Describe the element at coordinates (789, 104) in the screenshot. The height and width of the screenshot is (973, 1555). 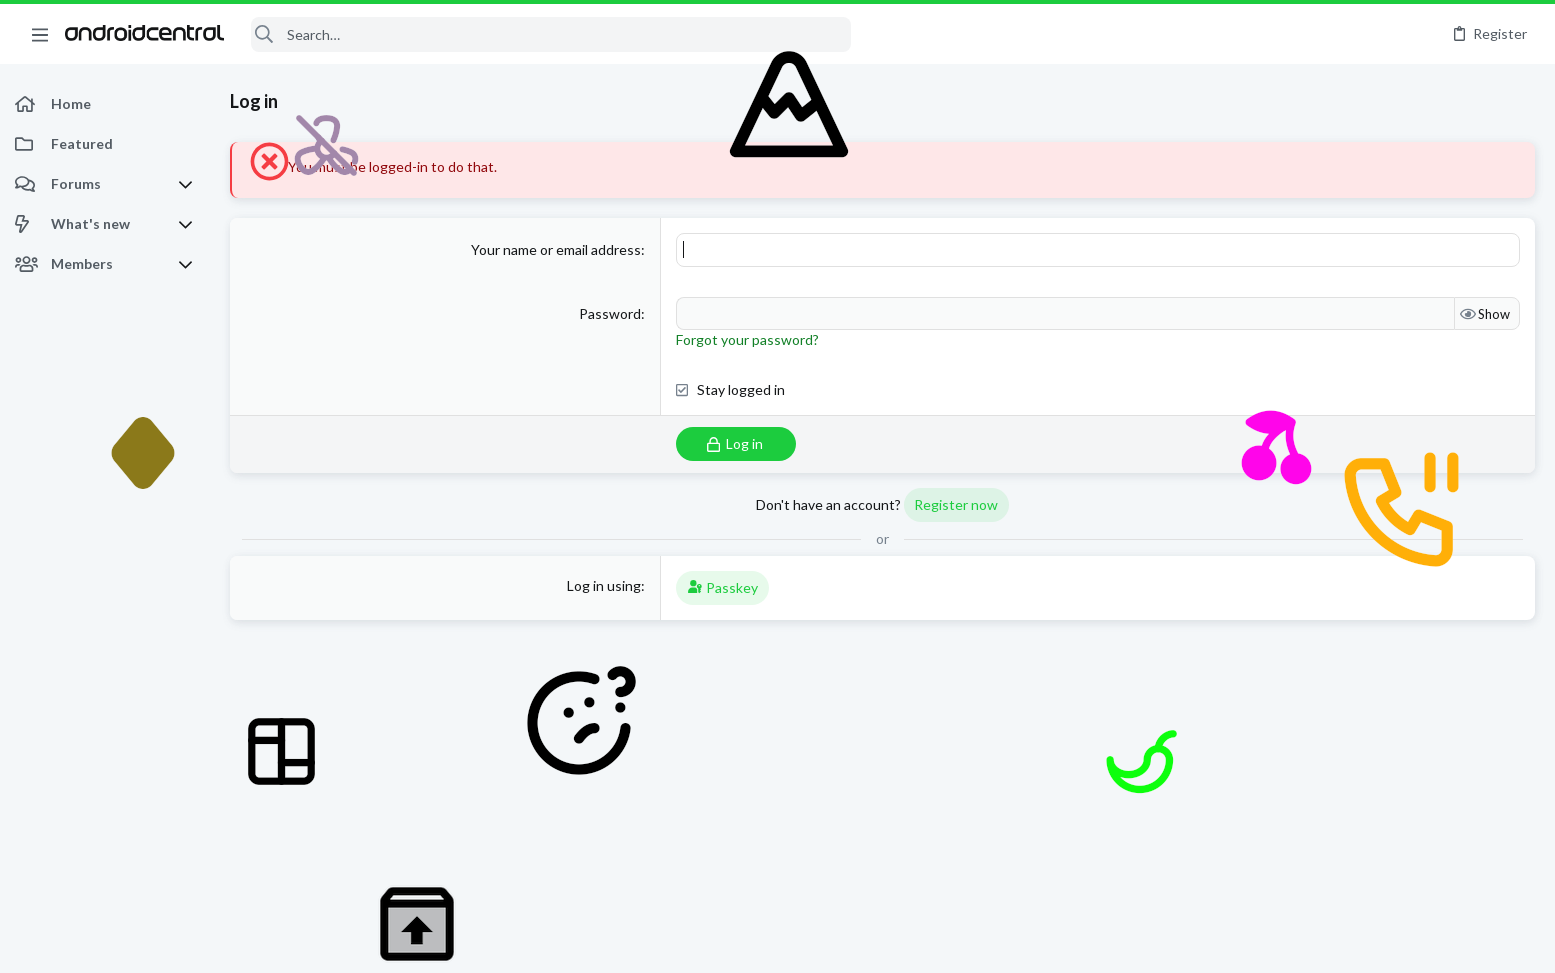
I see `view outdoor or hiking activities` at that location.